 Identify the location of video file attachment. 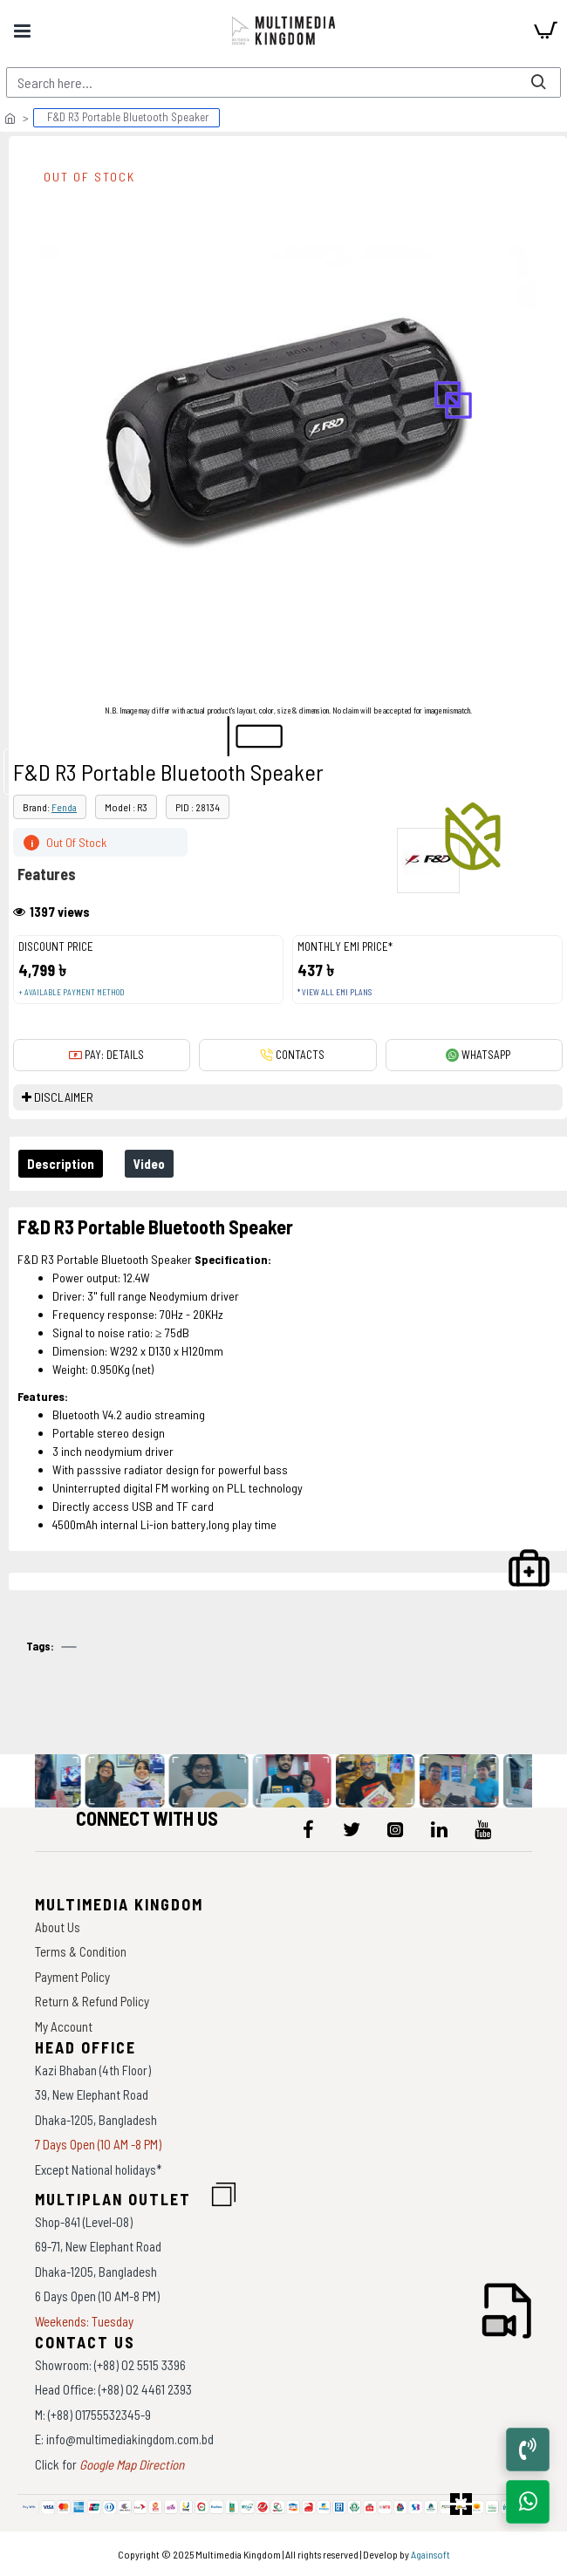
(508, 2311).